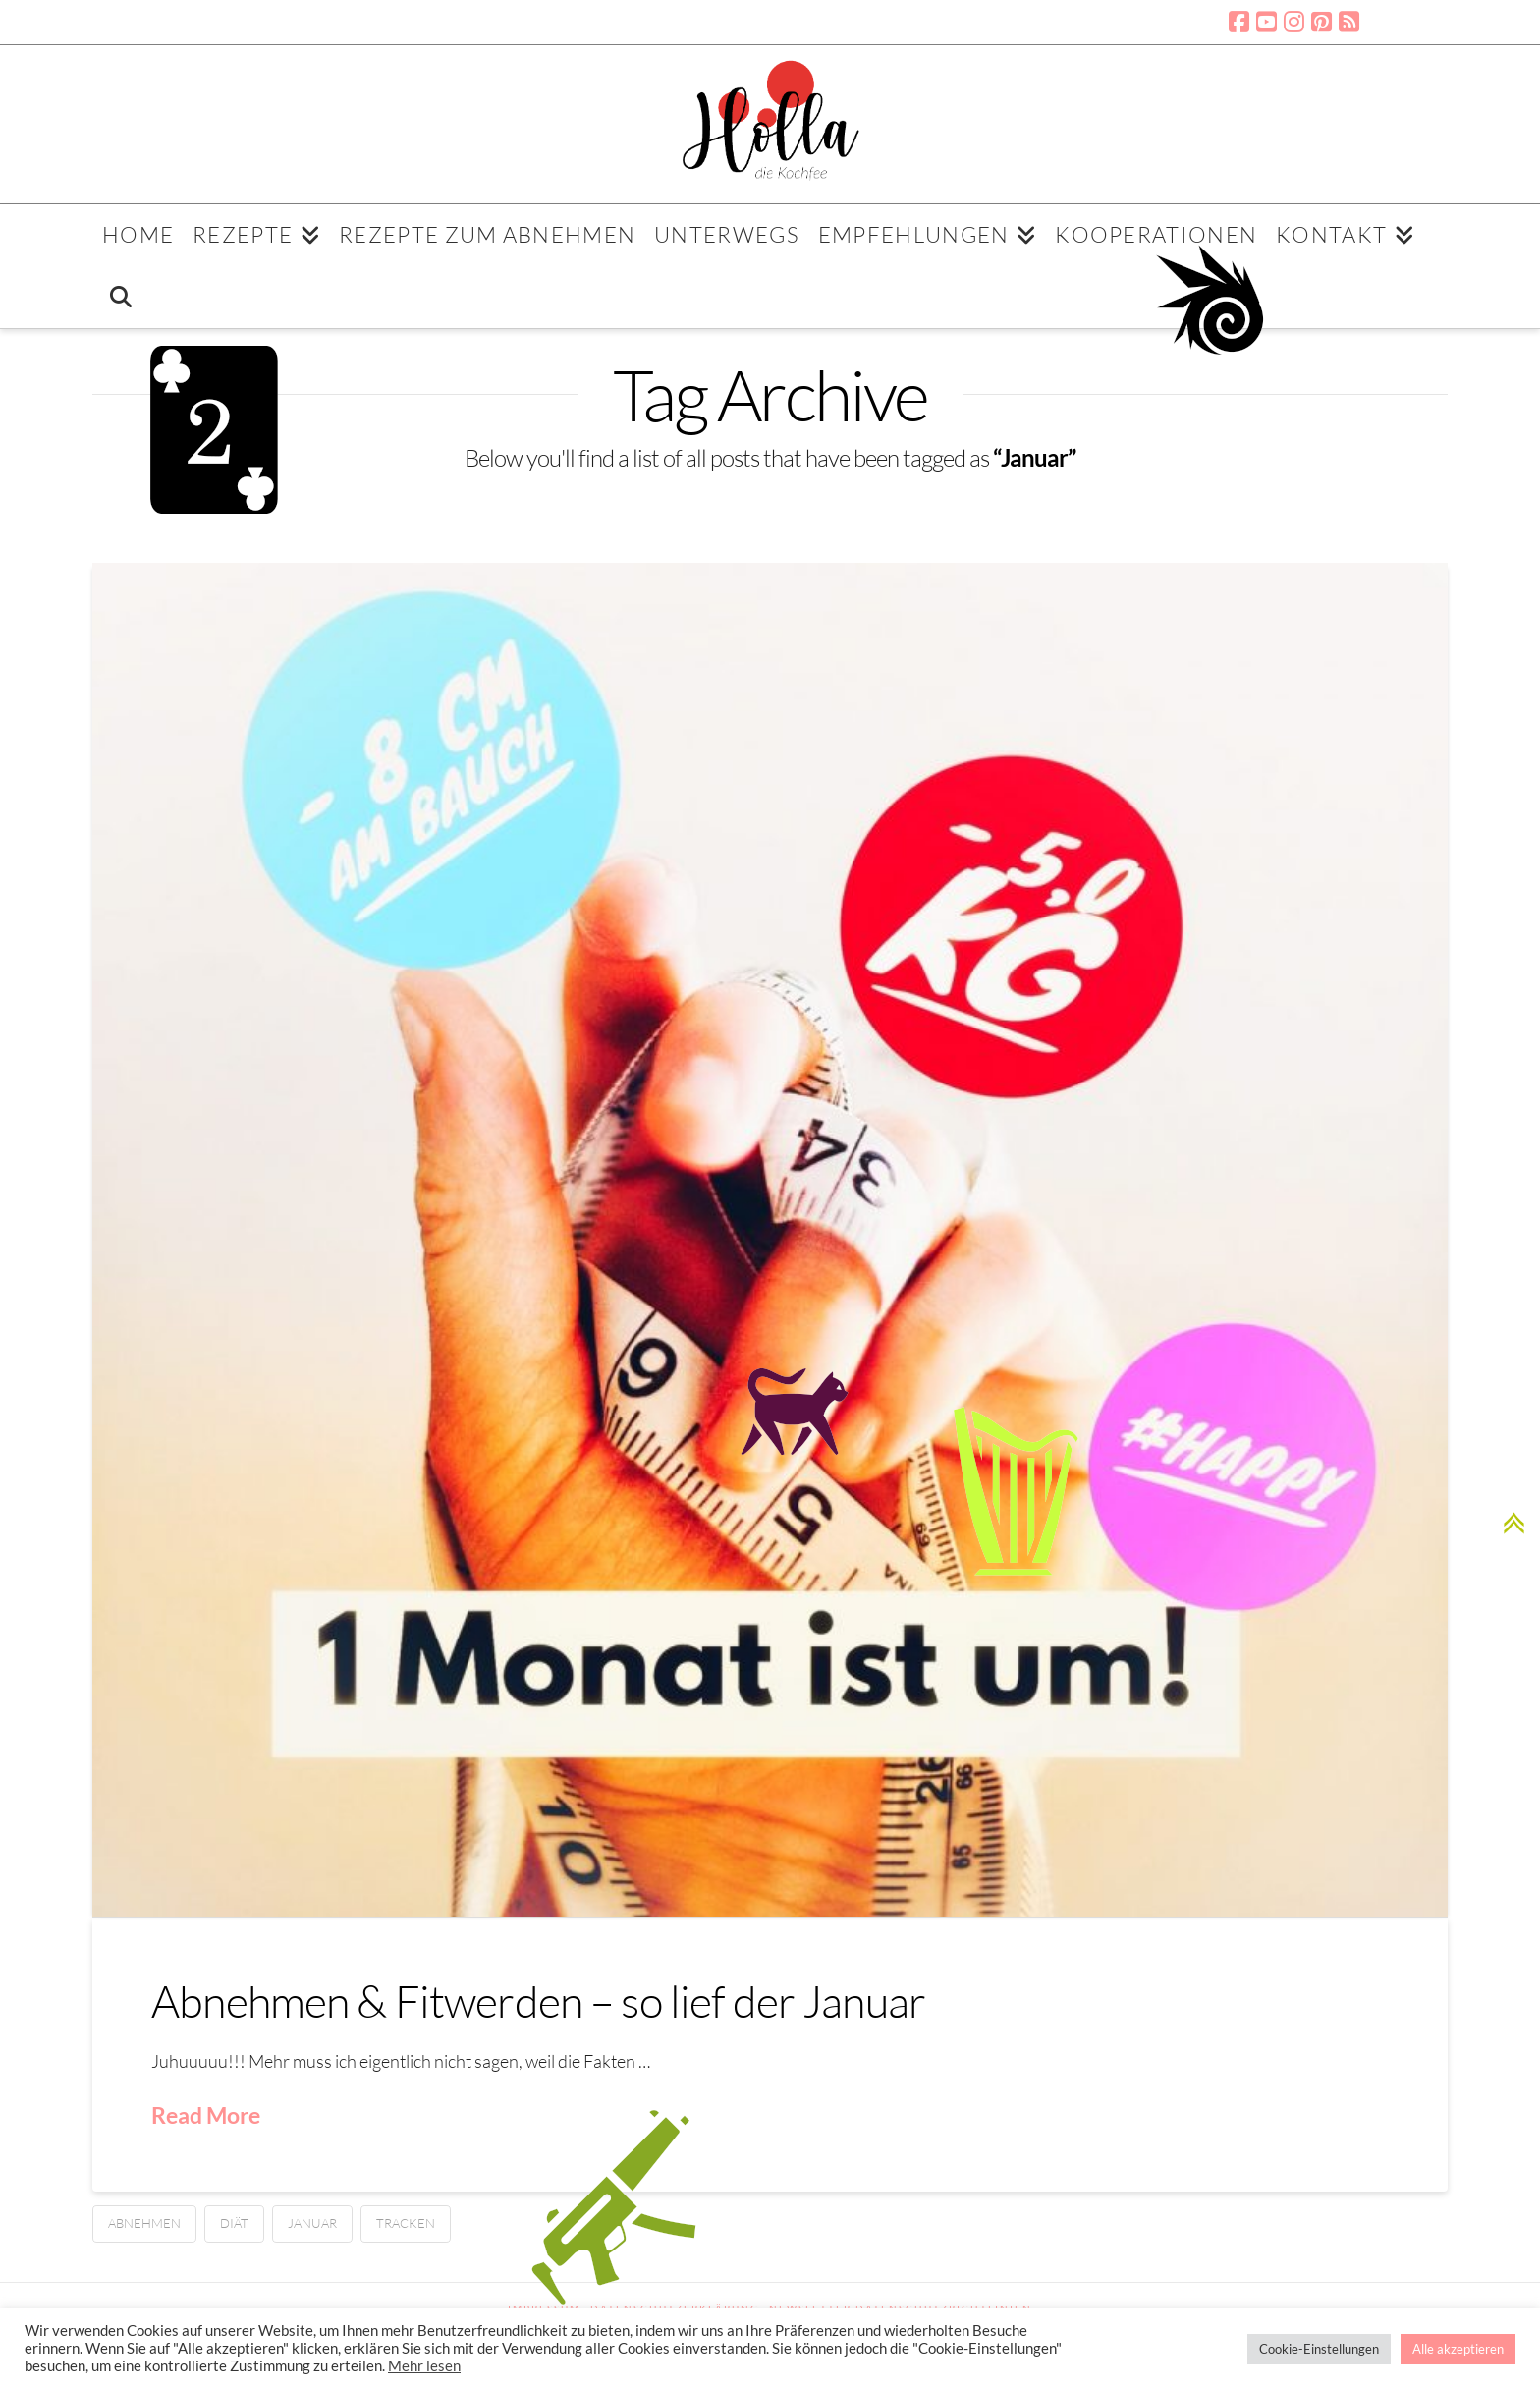 The width and height of the screenshot is (1540, 2389). Describe the element at coordinates (213, 429) in the screenshot. I see `two of clubs playing card` at that location.